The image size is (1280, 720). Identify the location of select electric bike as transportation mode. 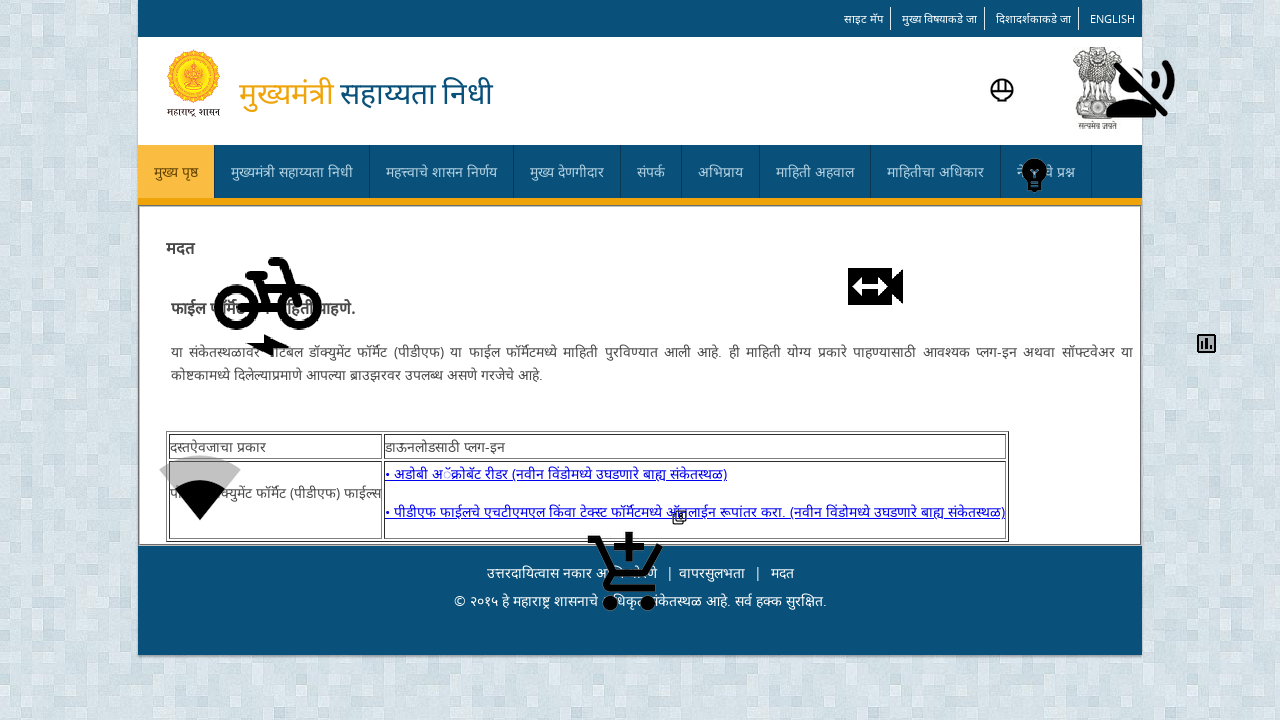
(268, 307).